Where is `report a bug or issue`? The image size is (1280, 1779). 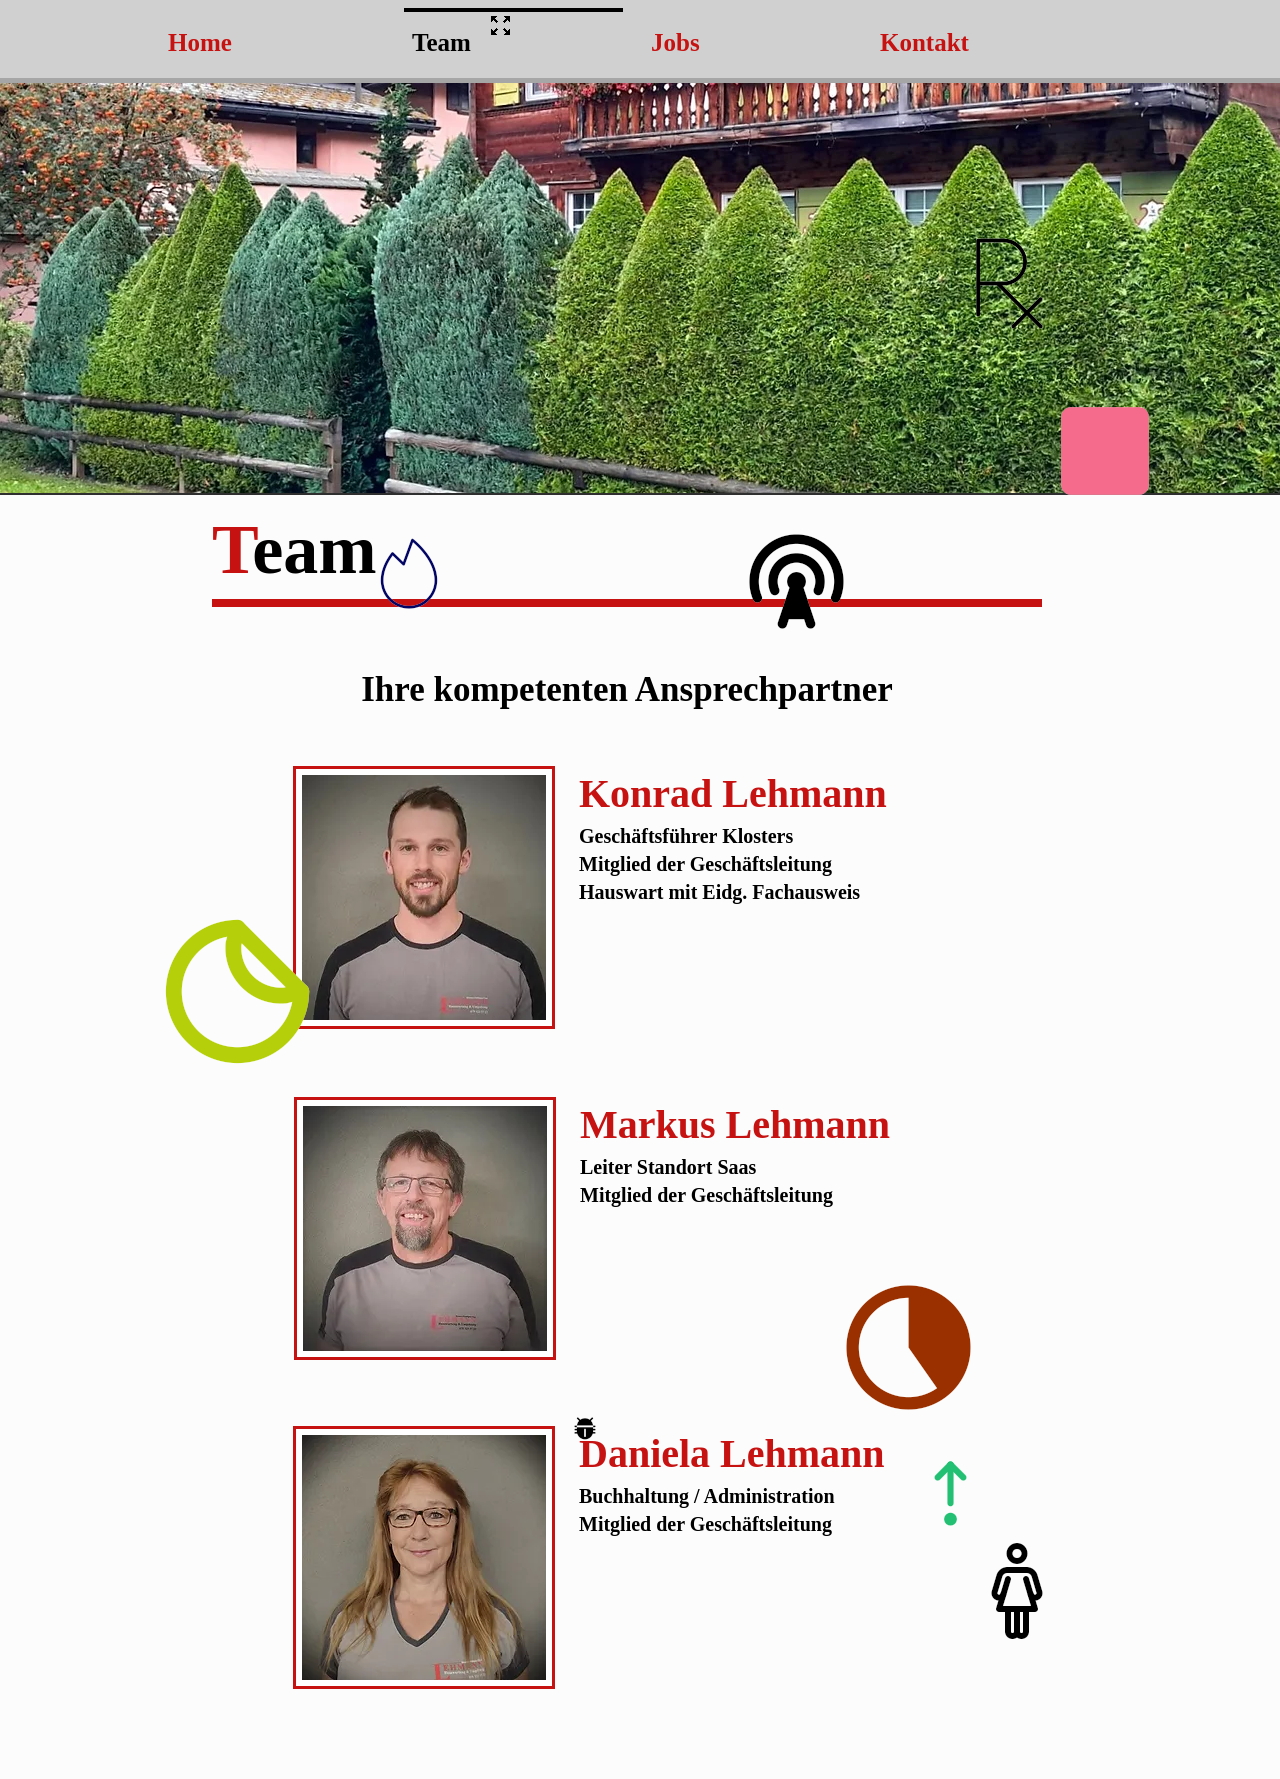 report a bug or issue is located at coordinates (585, 1428).